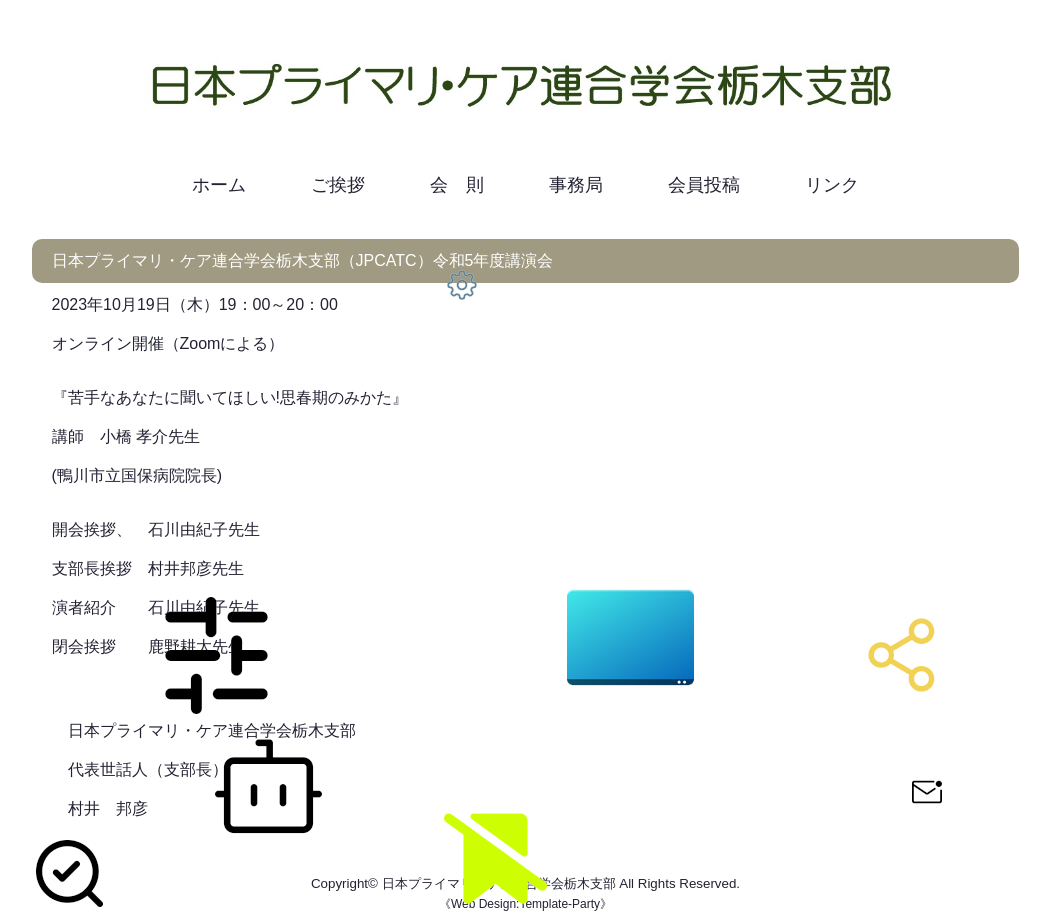  Describe the element at coordinates (462, 285) in the screenshot. I see `access settings or preferences` at that location.